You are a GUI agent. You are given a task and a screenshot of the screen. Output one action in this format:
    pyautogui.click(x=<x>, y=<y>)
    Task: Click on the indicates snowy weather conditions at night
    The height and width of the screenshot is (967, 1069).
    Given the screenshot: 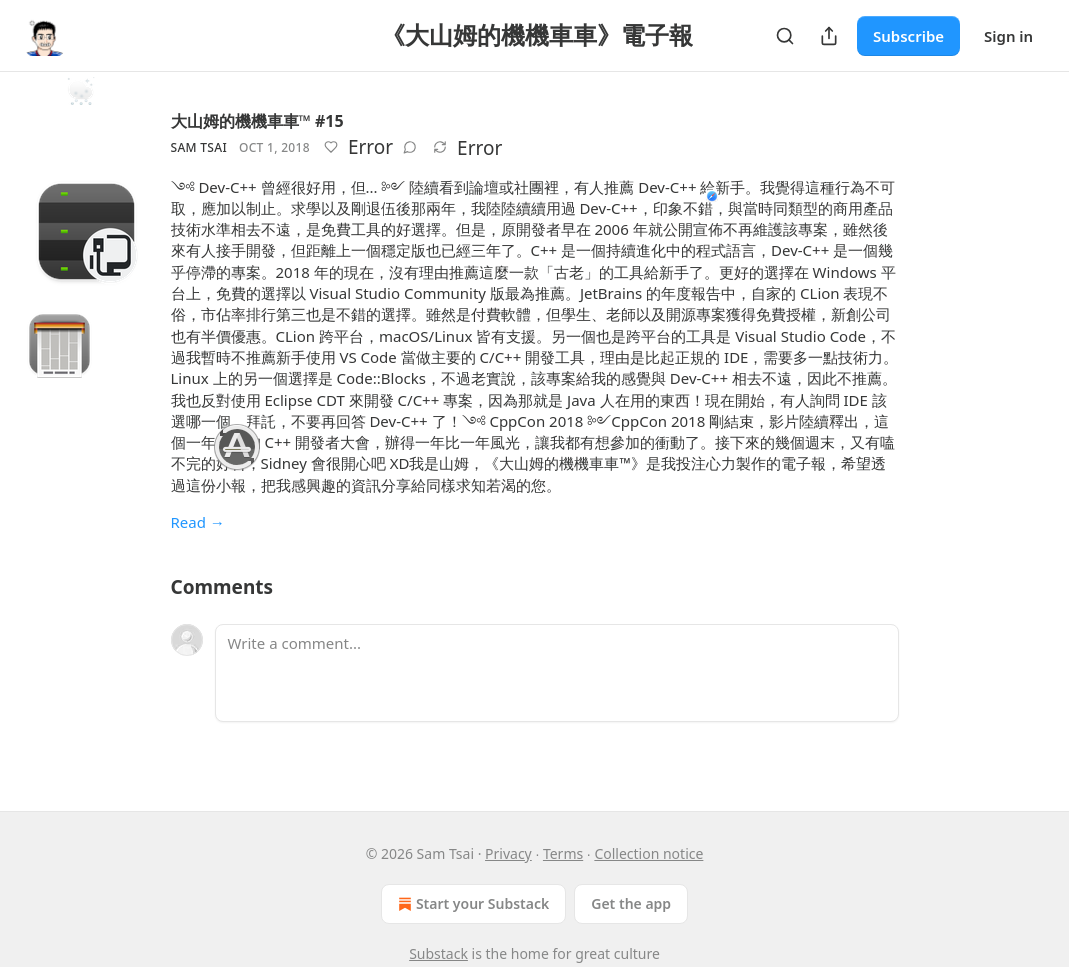 What is the action you would take?
    pyautogui.click(x=81, y=91)
    